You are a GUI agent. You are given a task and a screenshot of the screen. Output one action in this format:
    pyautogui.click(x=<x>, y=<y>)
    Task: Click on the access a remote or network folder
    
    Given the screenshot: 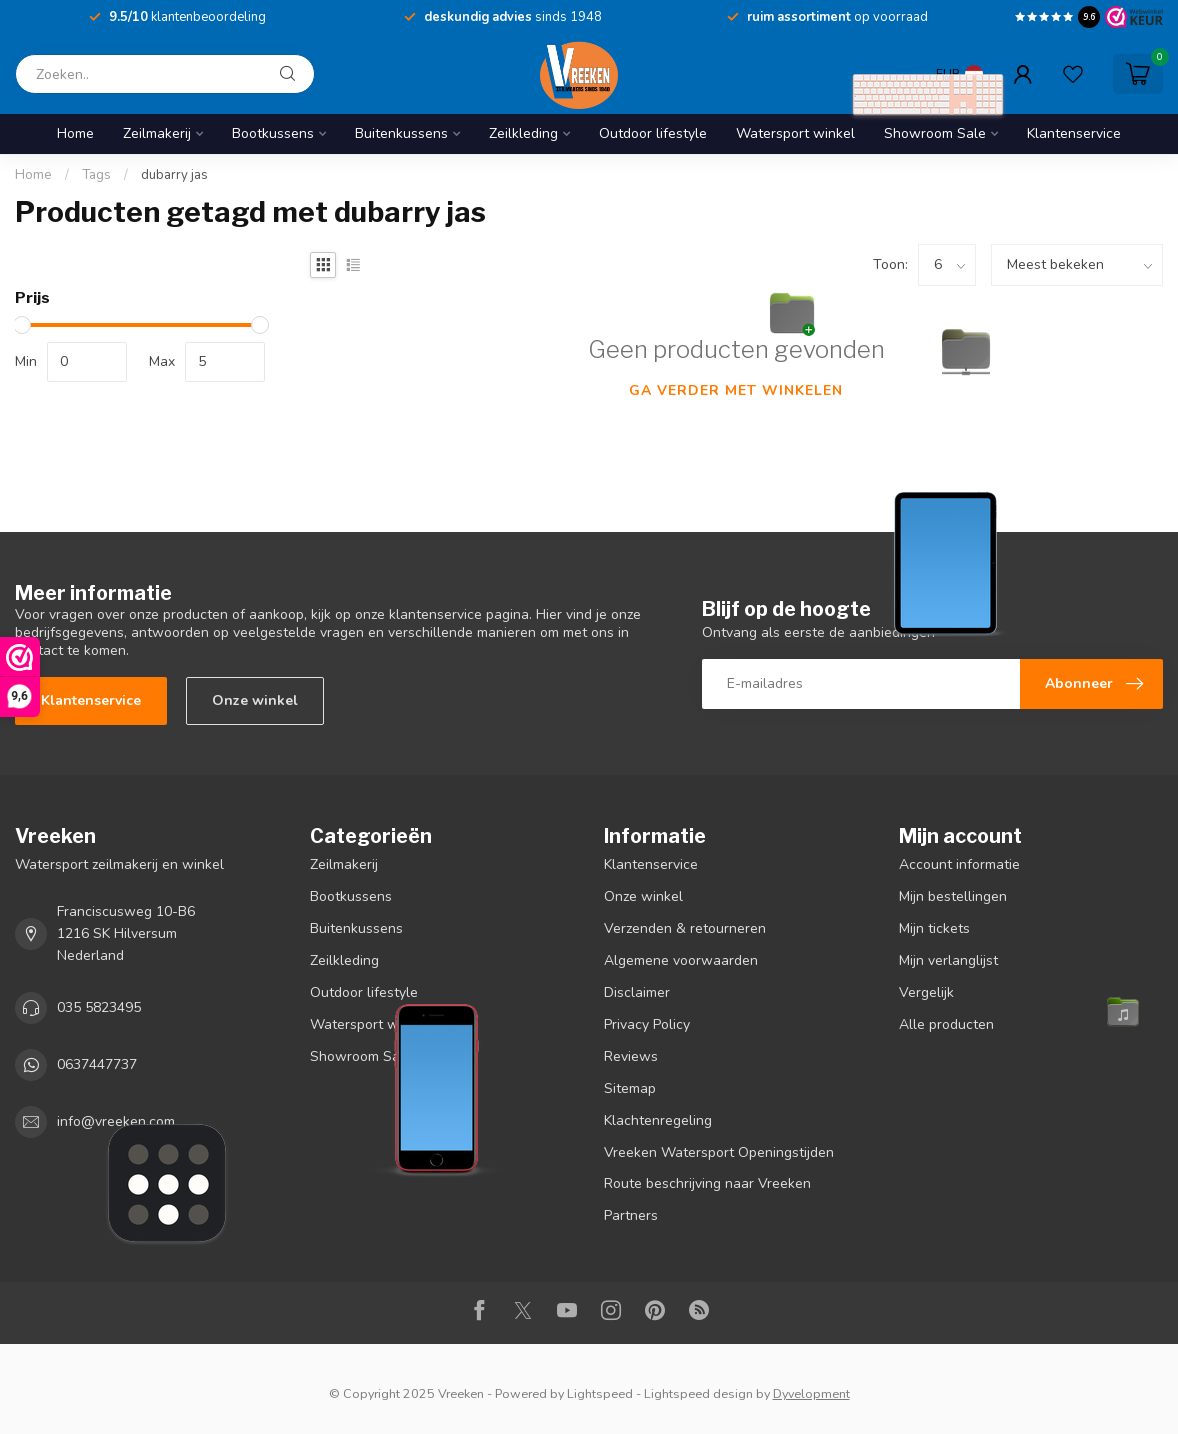 What is the action you would take?
    pyautogui.click(x=966, y=351)
    